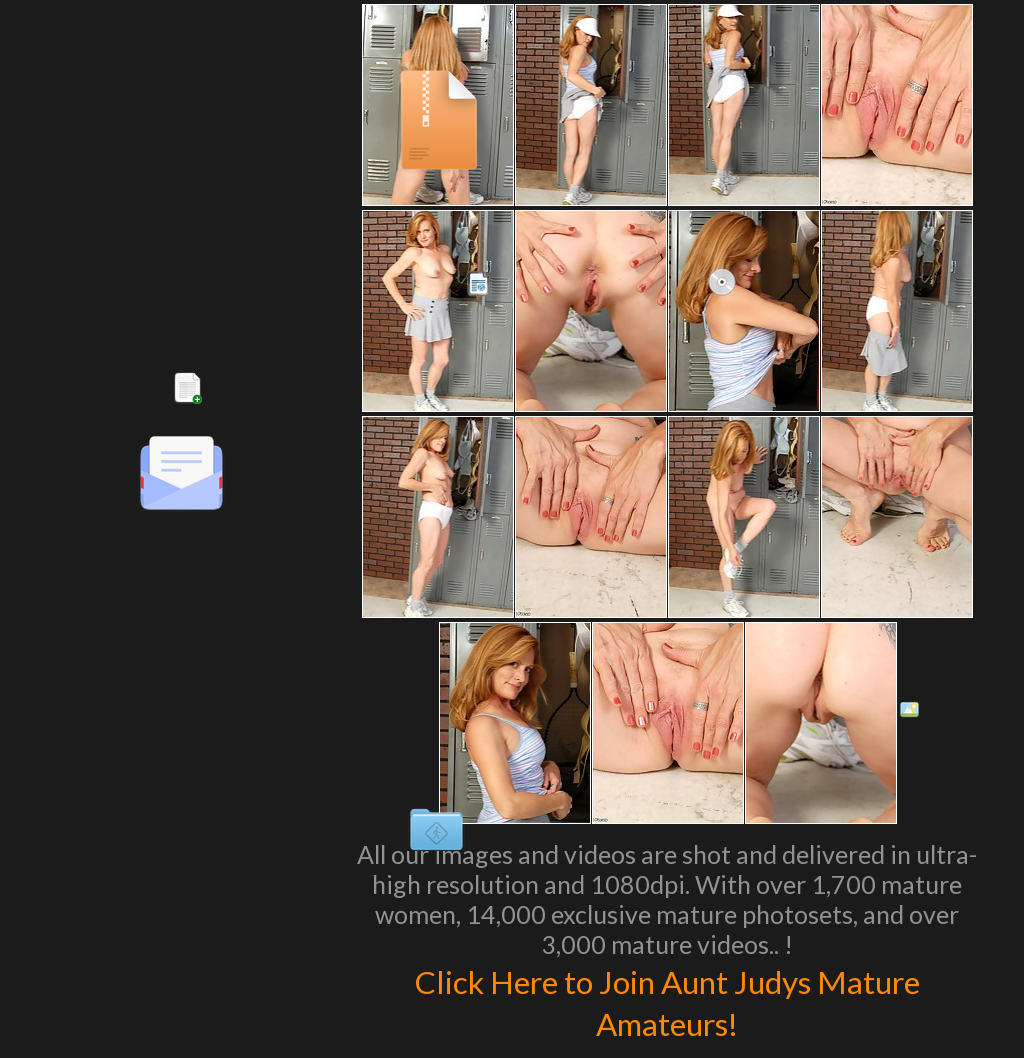 This screenshot has width=1024, height=1058. Describe the element at coordinates (909, 709) in the screenshot. I see `open the photos app` at that location.